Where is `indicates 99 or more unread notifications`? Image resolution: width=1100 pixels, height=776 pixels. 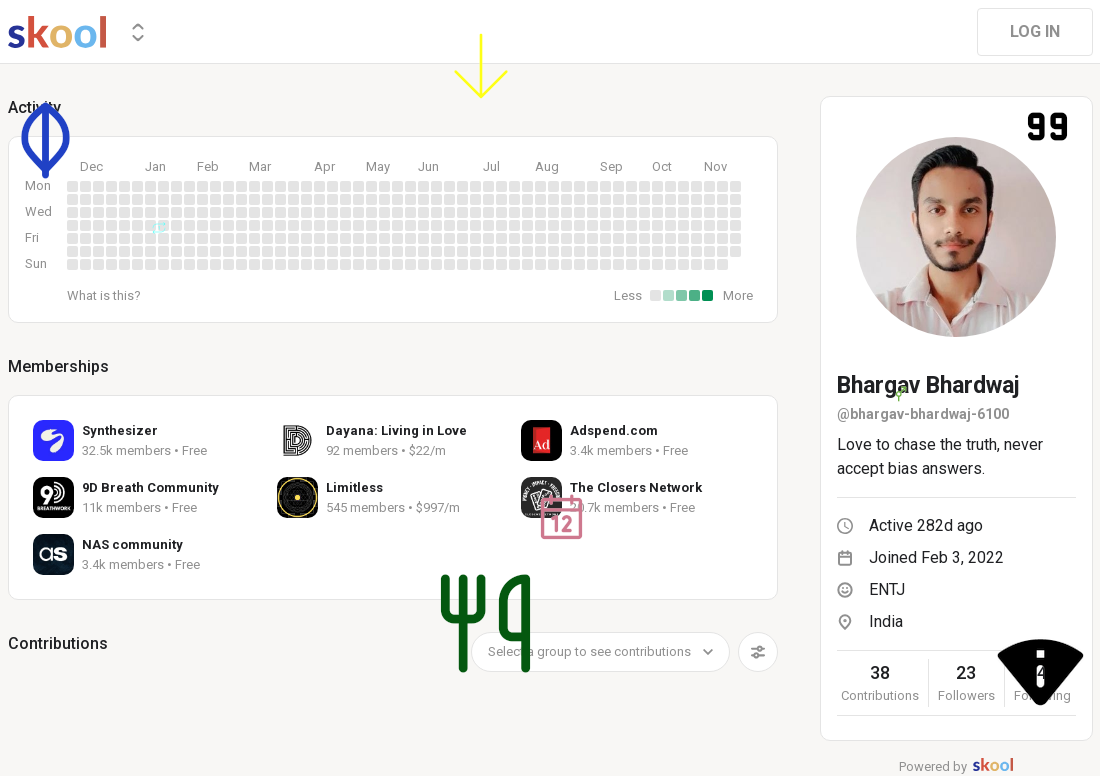
indicates 99 or more unread notifications is located at coordinates (1047, 126).